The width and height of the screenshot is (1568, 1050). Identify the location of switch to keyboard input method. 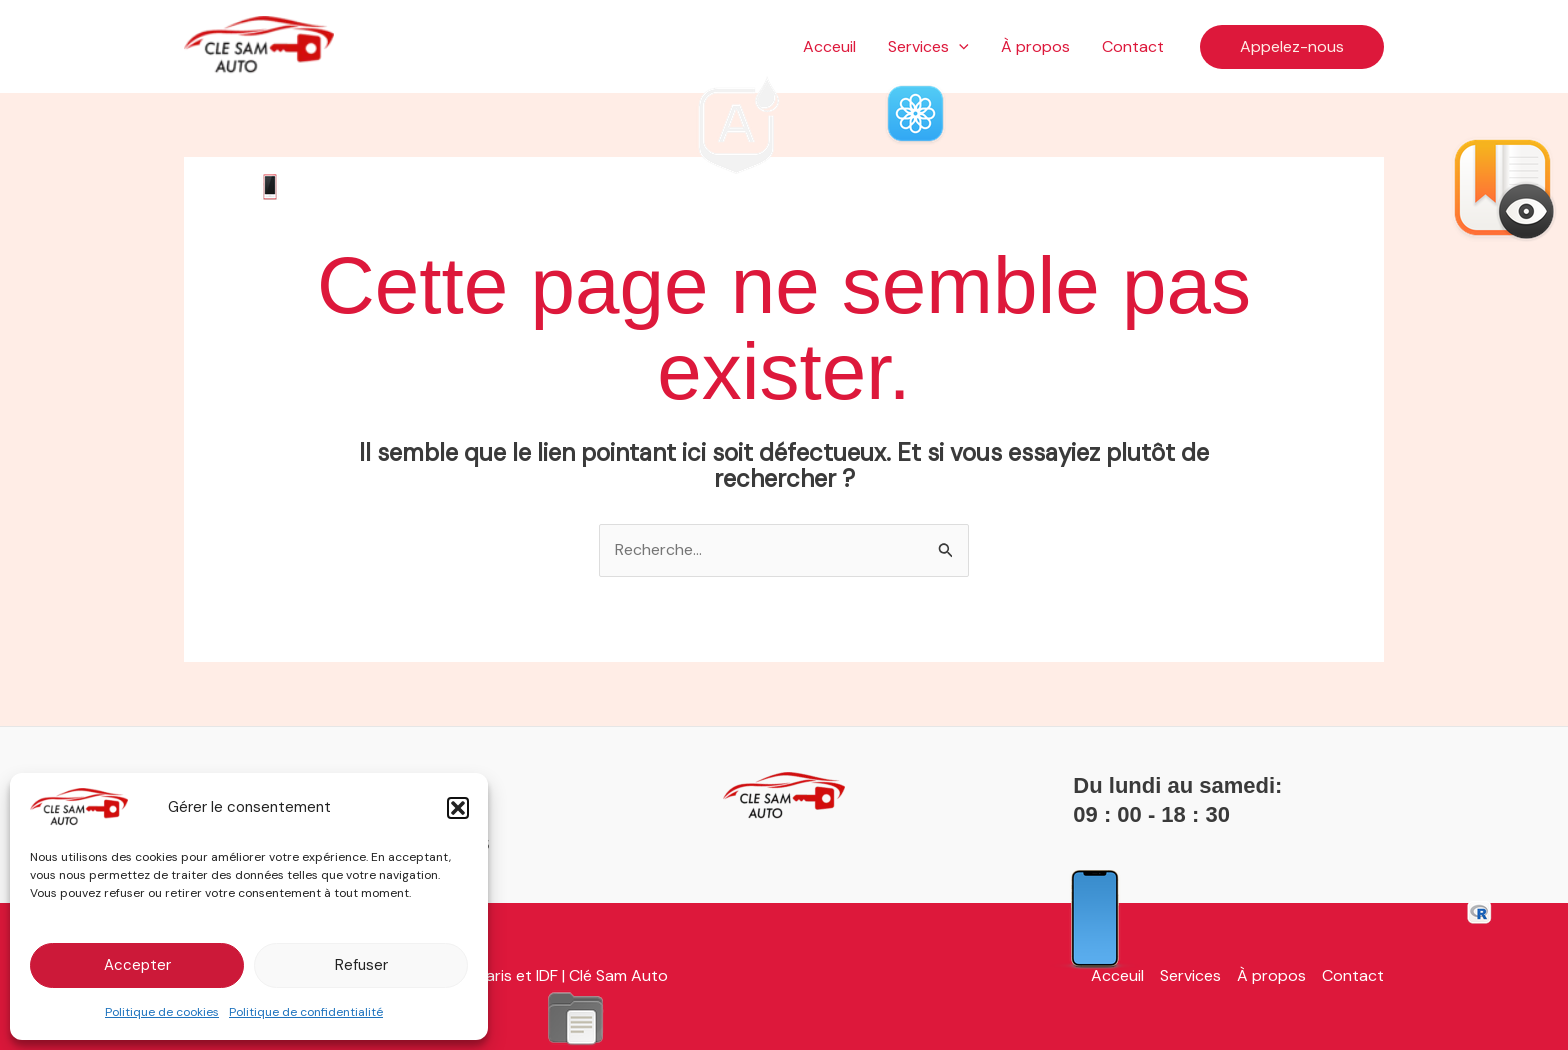
(739, 125).